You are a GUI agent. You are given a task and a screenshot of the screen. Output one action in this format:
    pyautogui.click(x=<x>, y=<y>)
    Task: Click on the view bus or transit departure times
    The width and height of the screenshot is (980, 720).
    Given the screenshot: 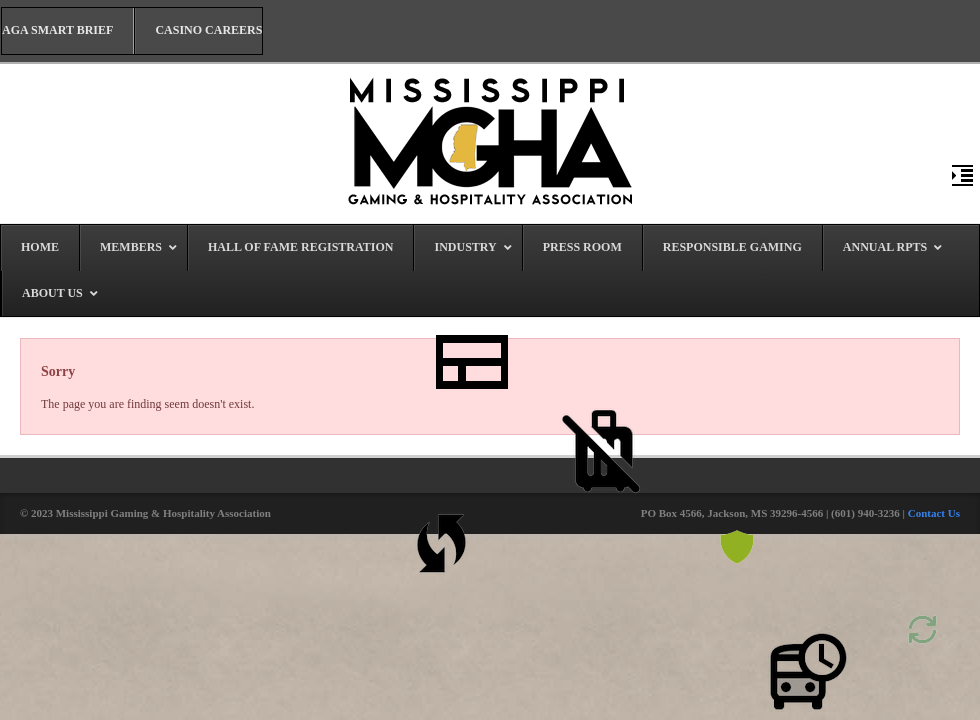 What is the action you would take?
    pyautogui.click(x=808, y=671)
    